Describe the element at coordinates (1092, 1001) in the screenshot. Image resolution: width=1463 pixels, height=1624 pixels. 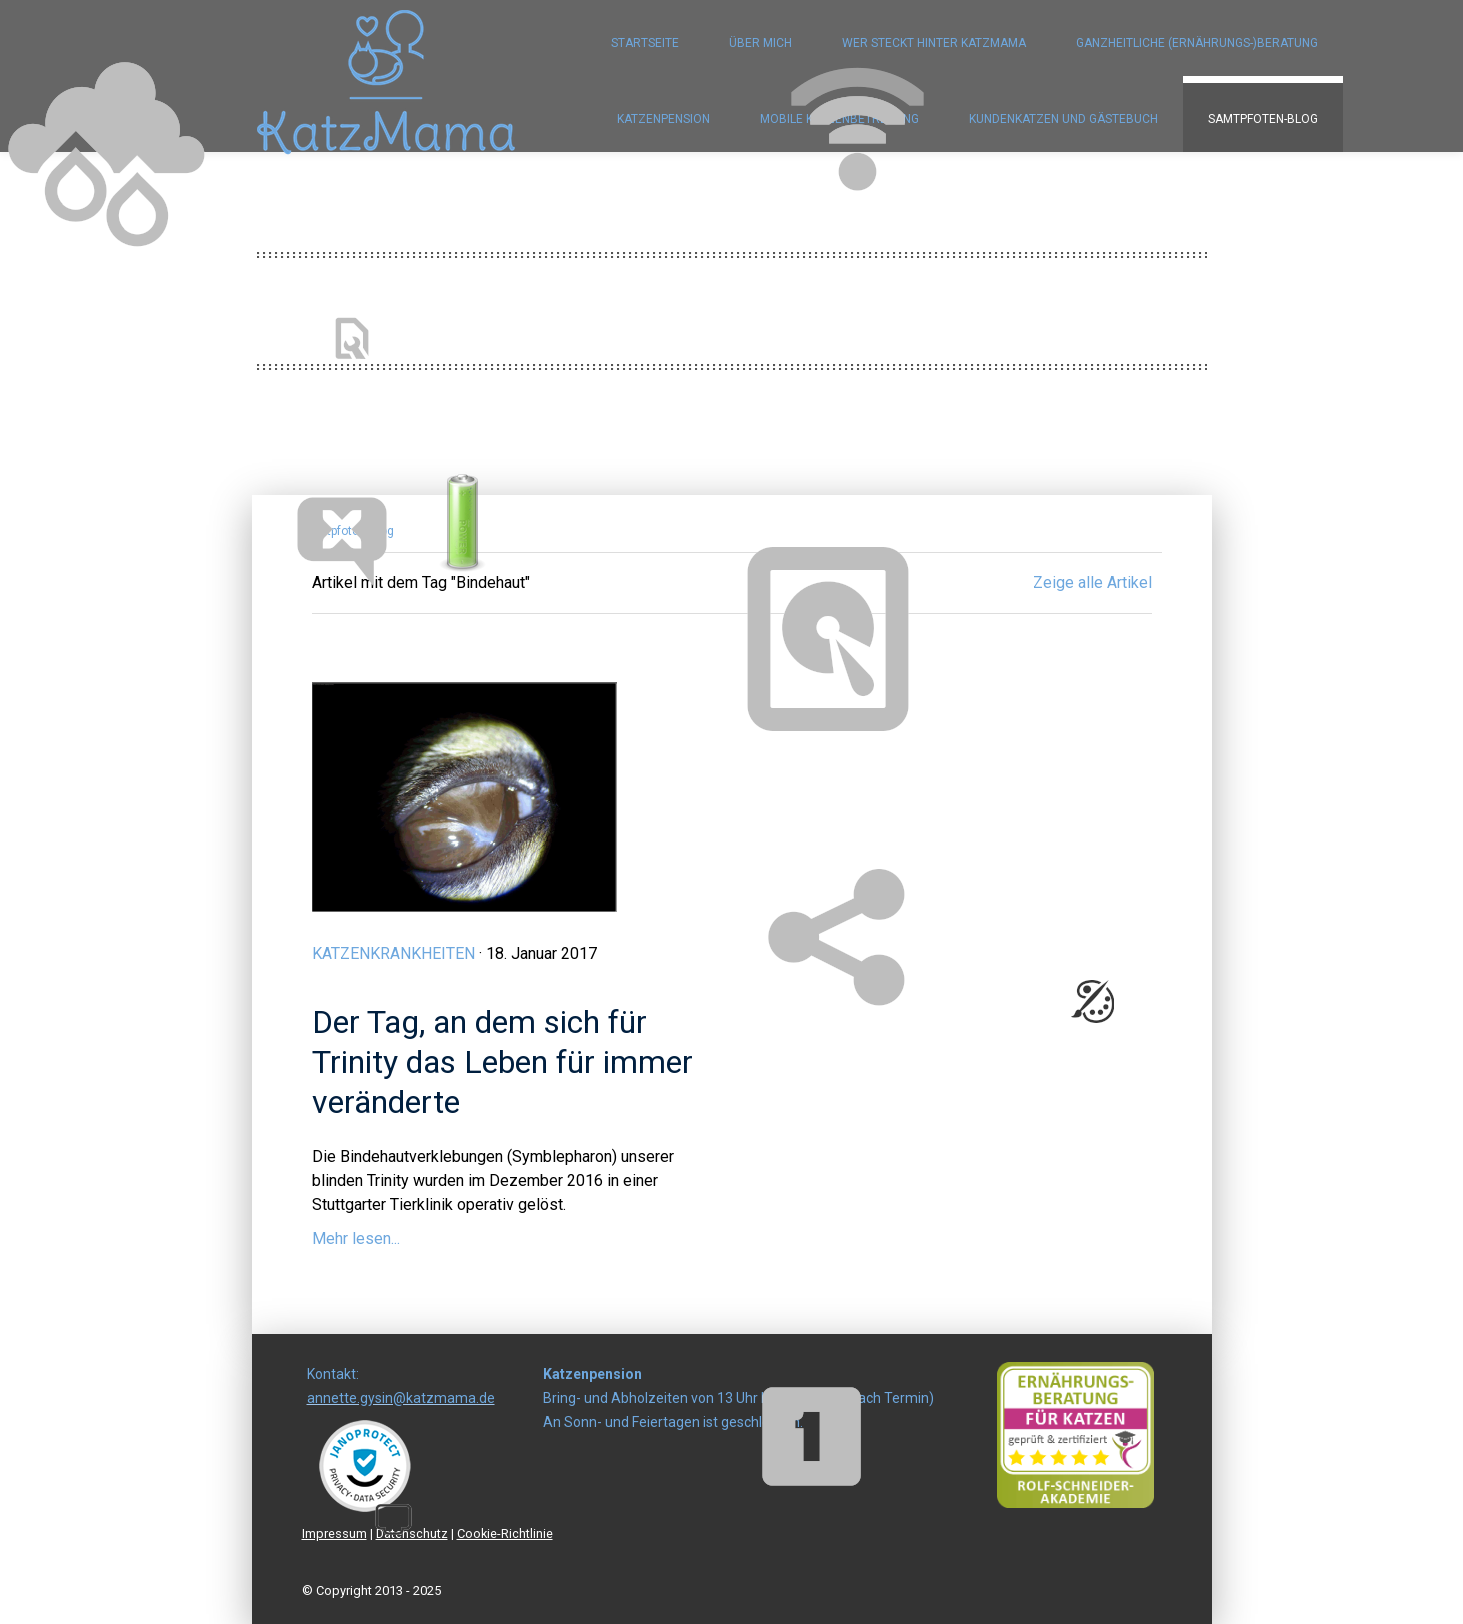
I see `open graphics or drawing applications` at that location.